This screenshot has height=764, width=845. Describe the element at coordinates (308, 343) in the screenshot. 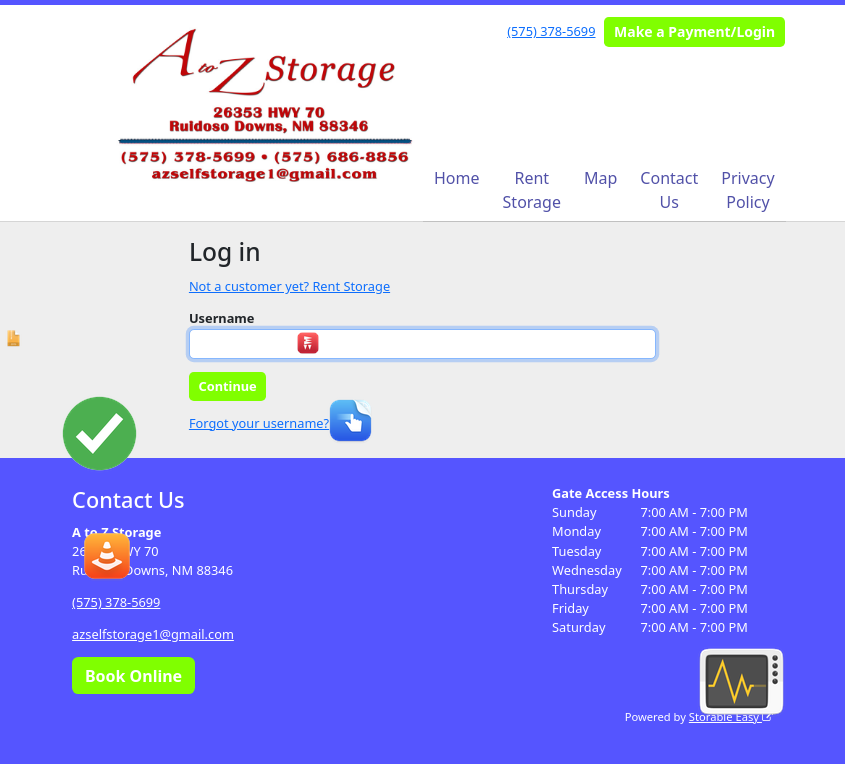

I see `open persepolis download manager` at that location.